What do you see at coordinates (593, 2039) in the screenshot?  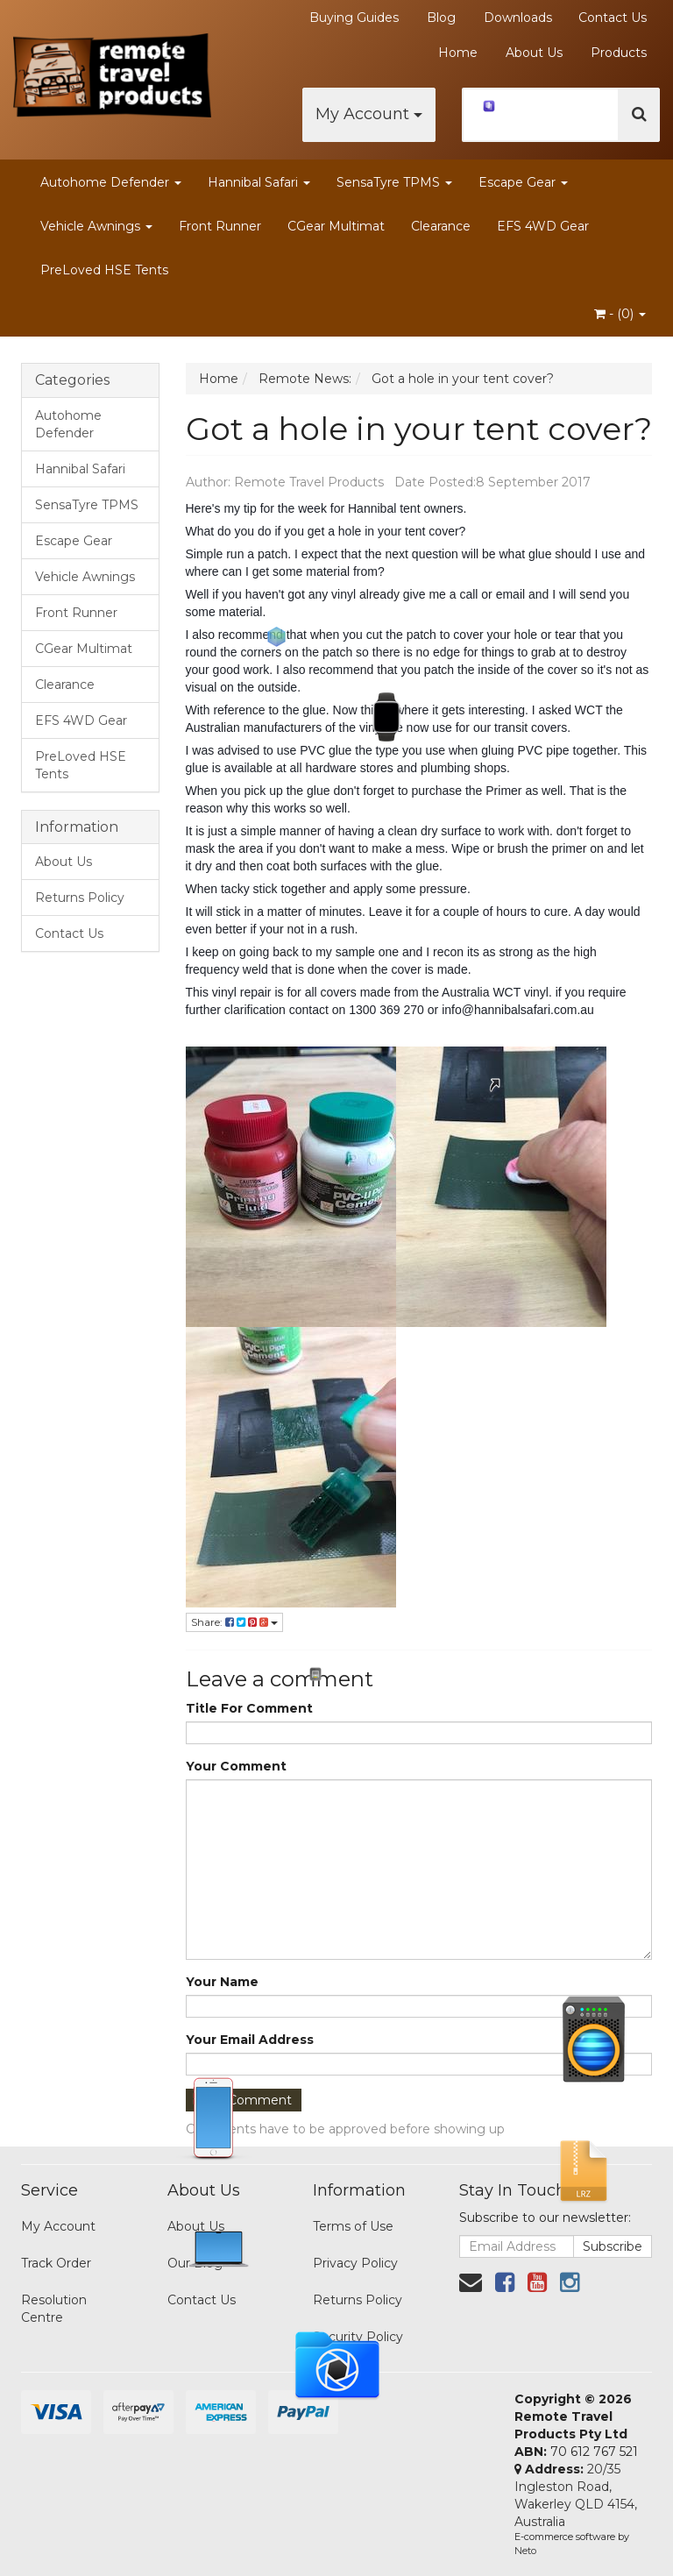 I see `access RAID 0 storage configuration settings` at bounding box center [593, 2039].